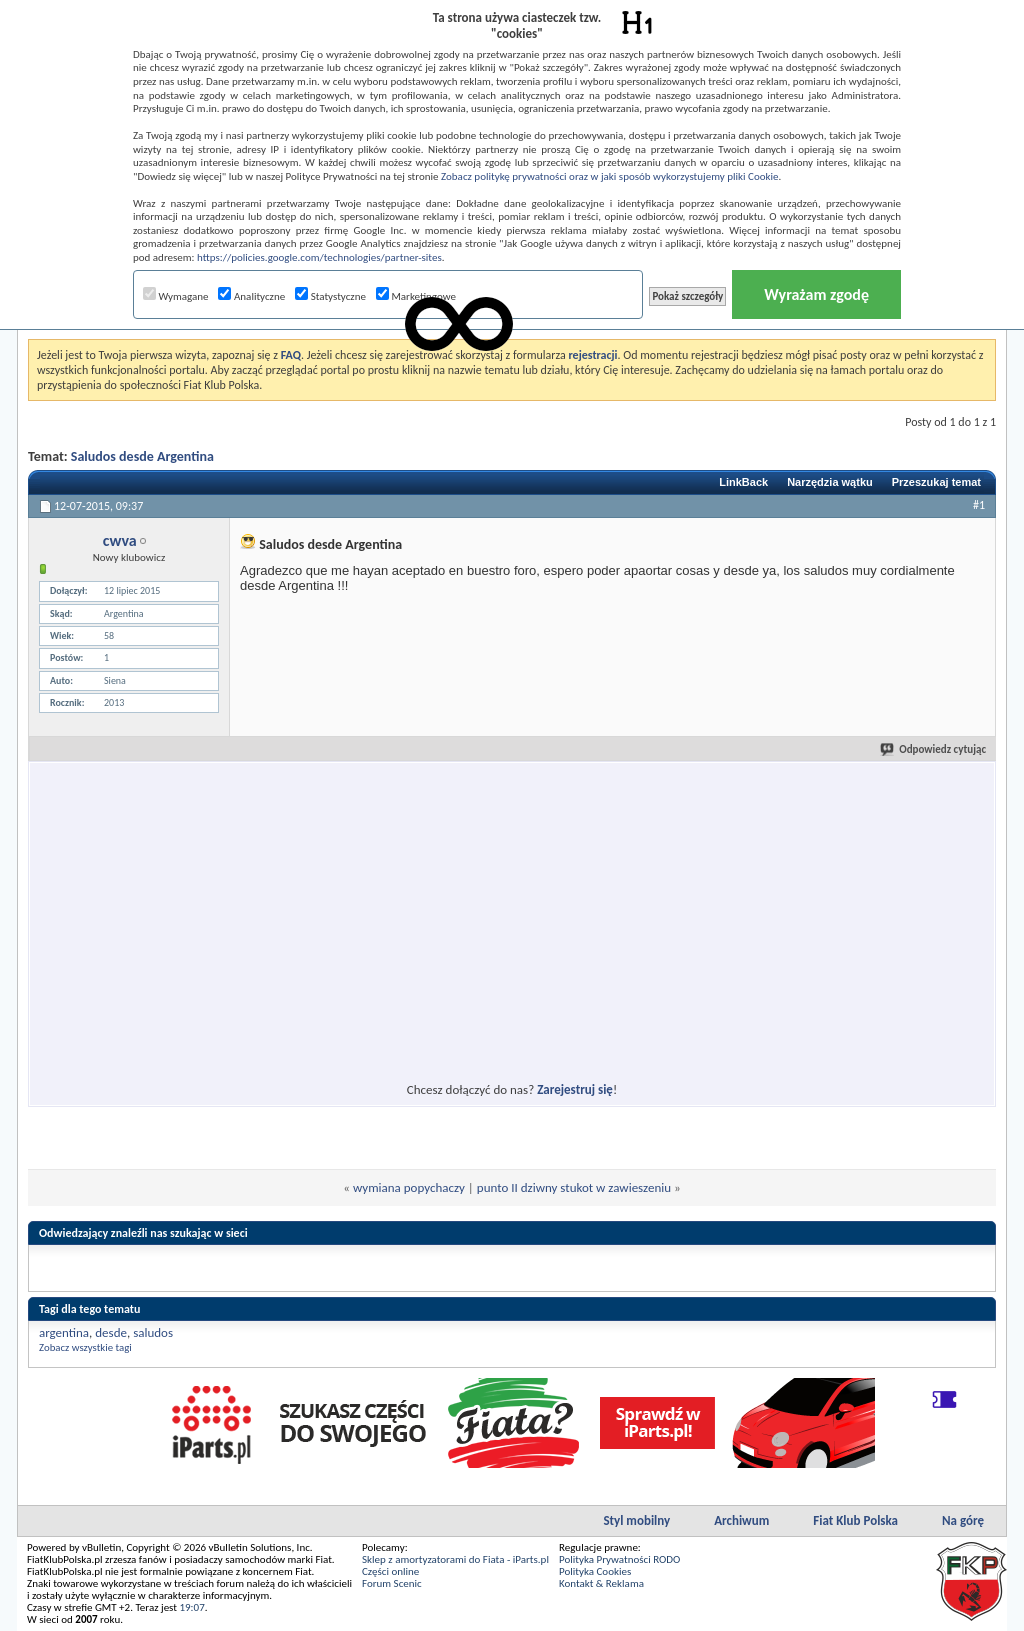  I want to click on view your tickets or passes, so click(944, 1399).